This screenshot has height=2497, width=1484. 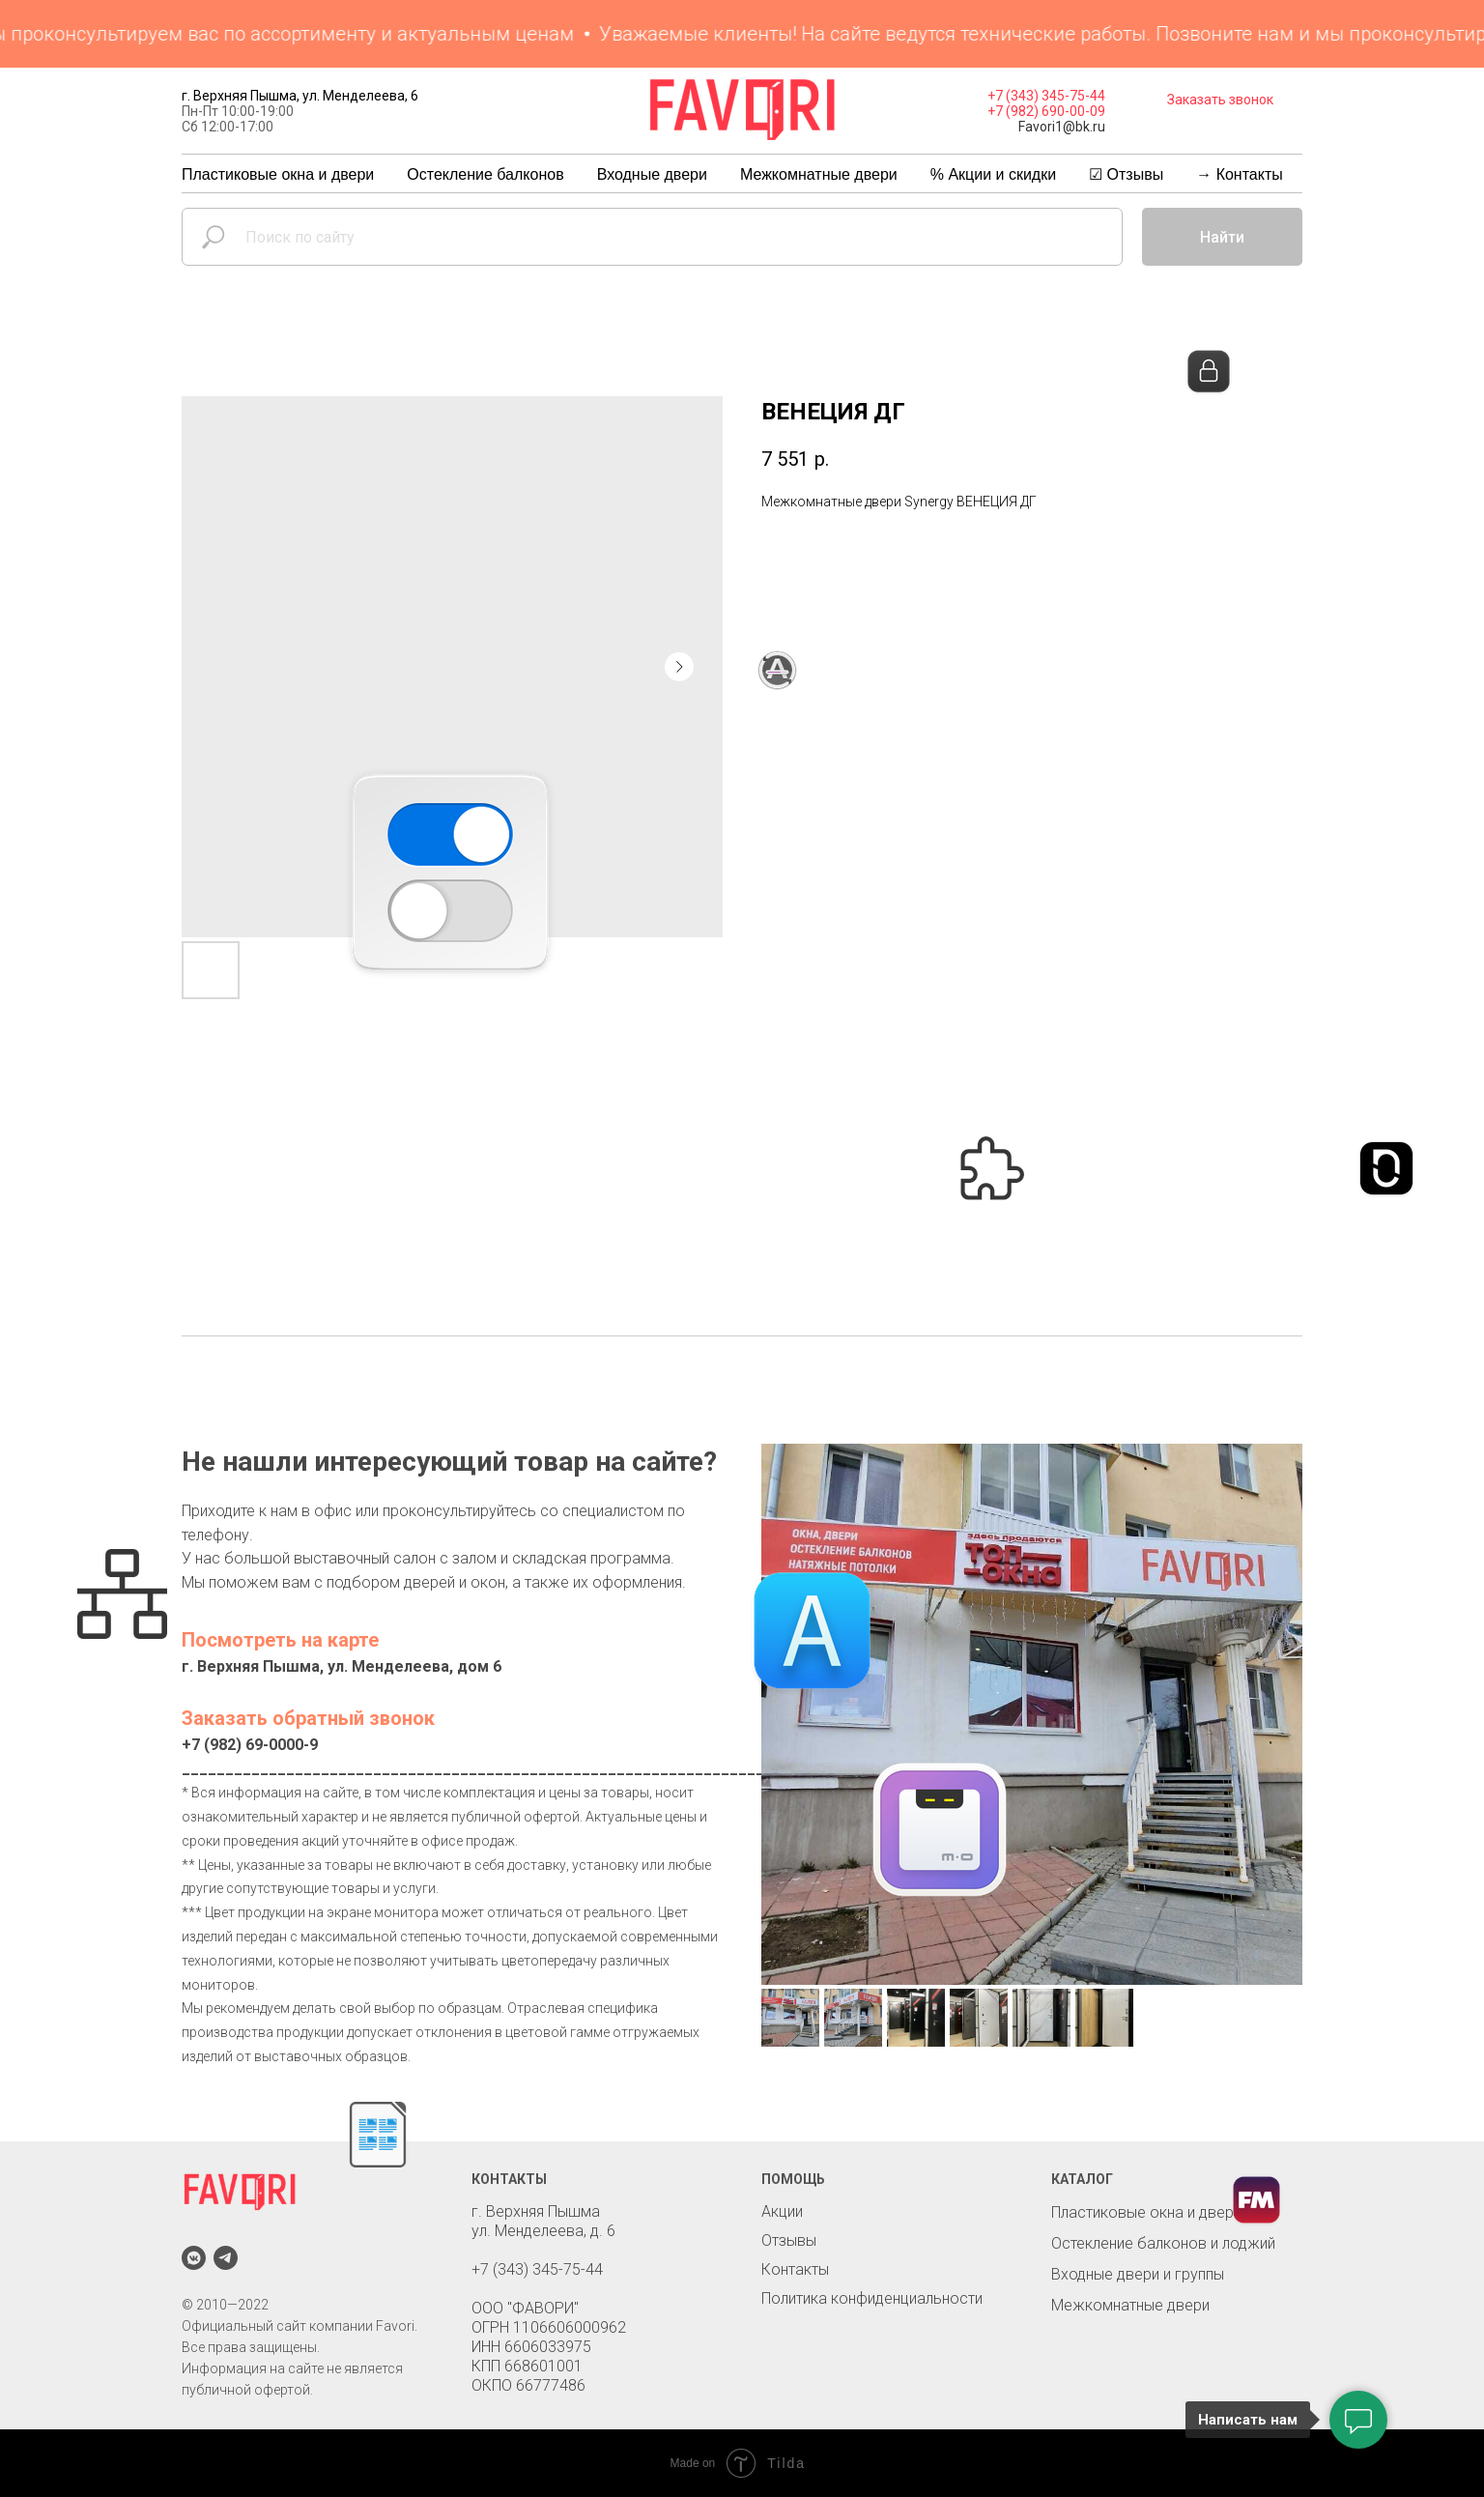 I want to click on open unity tweak tool settings, so click(x=450, y=873).